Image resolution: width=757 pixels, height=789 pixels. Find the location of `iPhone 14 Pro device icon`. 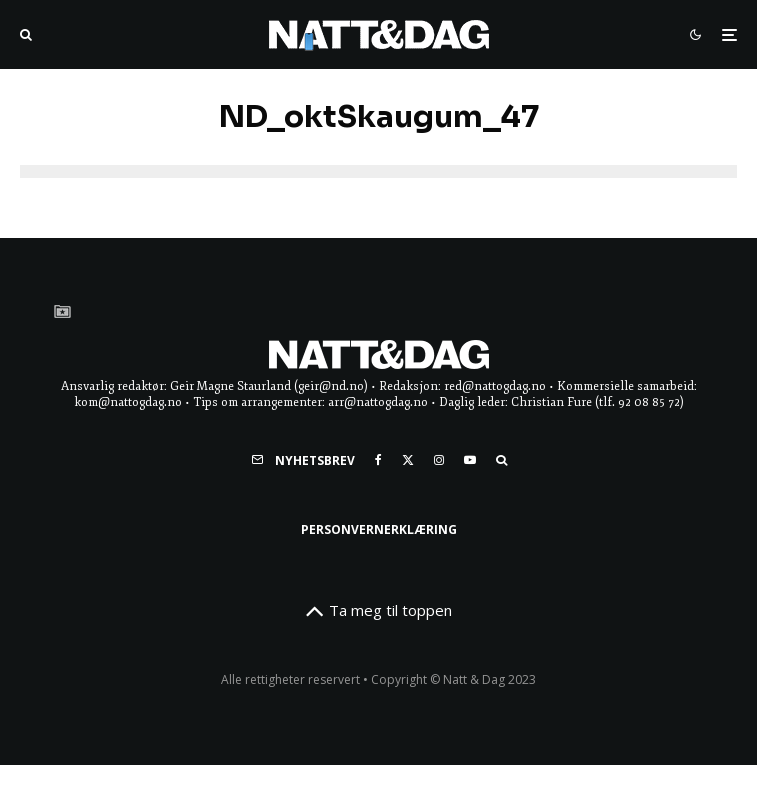

iPhone 14 Pro device icon is located at coordinates (309, 42).